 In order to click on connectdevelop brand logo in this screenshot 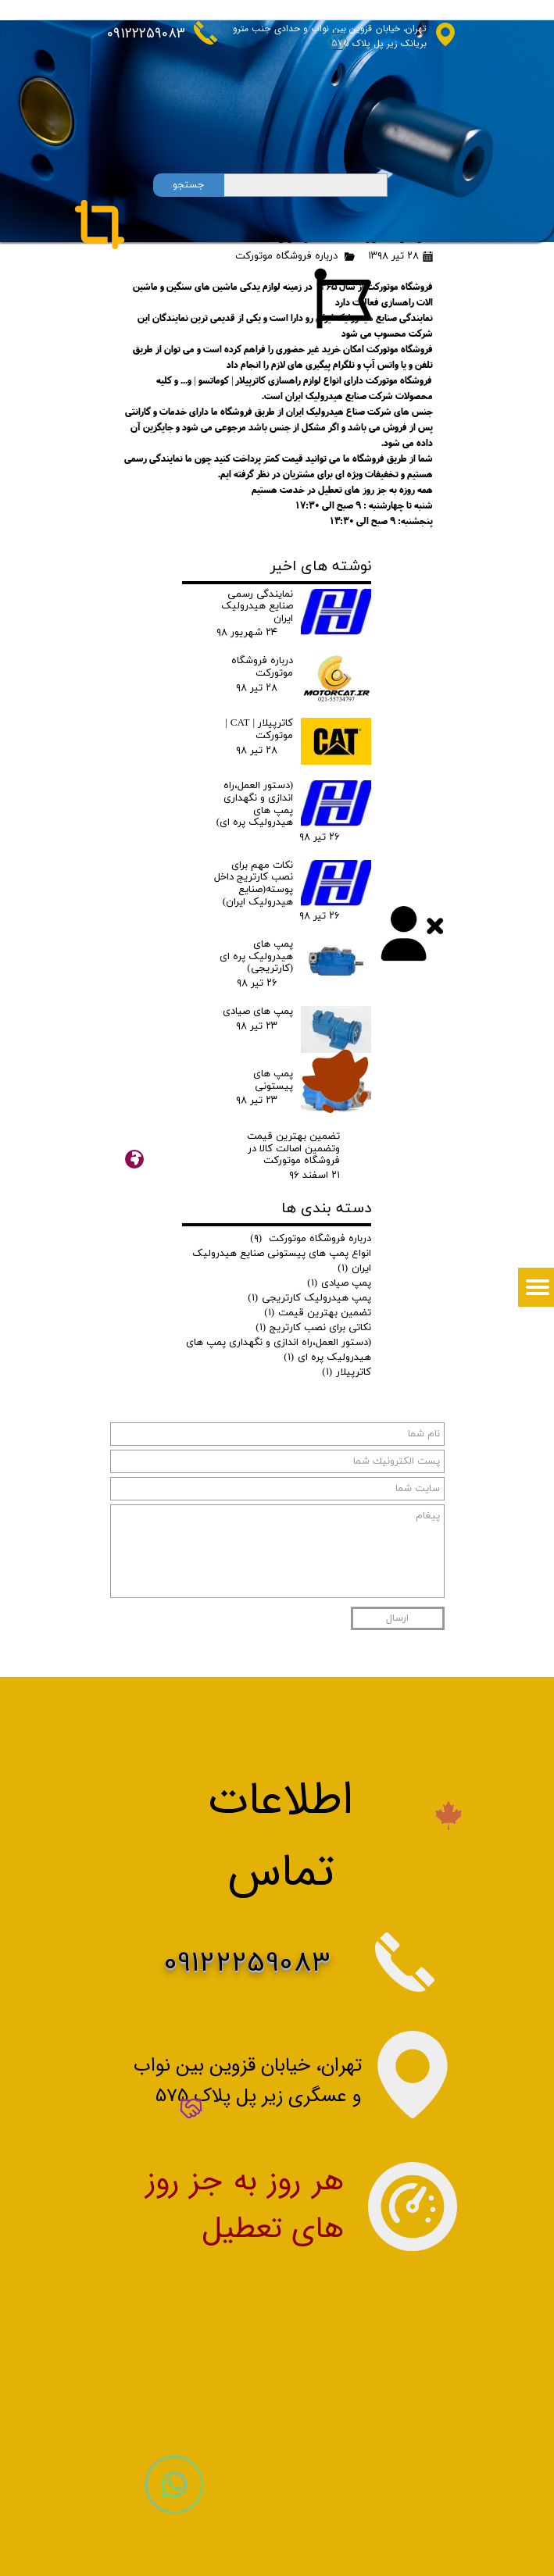, I will do `click(338, 41)`.